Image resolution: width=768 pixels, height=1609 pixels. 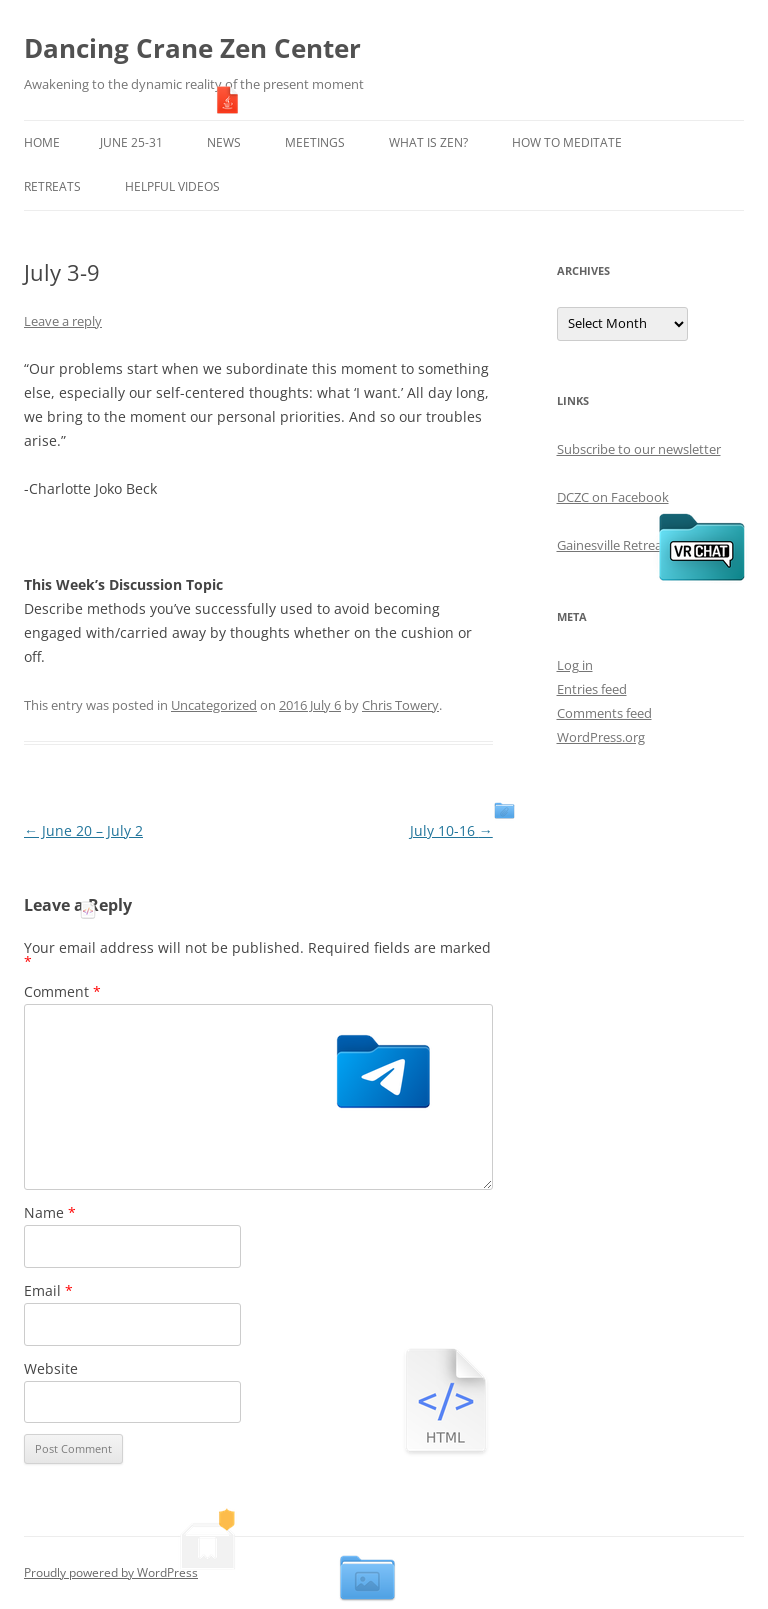 What do you see at coordinates (701, 549) in the screenshot?
I see `open vrchat files folder` at bounding box center [701, 549].